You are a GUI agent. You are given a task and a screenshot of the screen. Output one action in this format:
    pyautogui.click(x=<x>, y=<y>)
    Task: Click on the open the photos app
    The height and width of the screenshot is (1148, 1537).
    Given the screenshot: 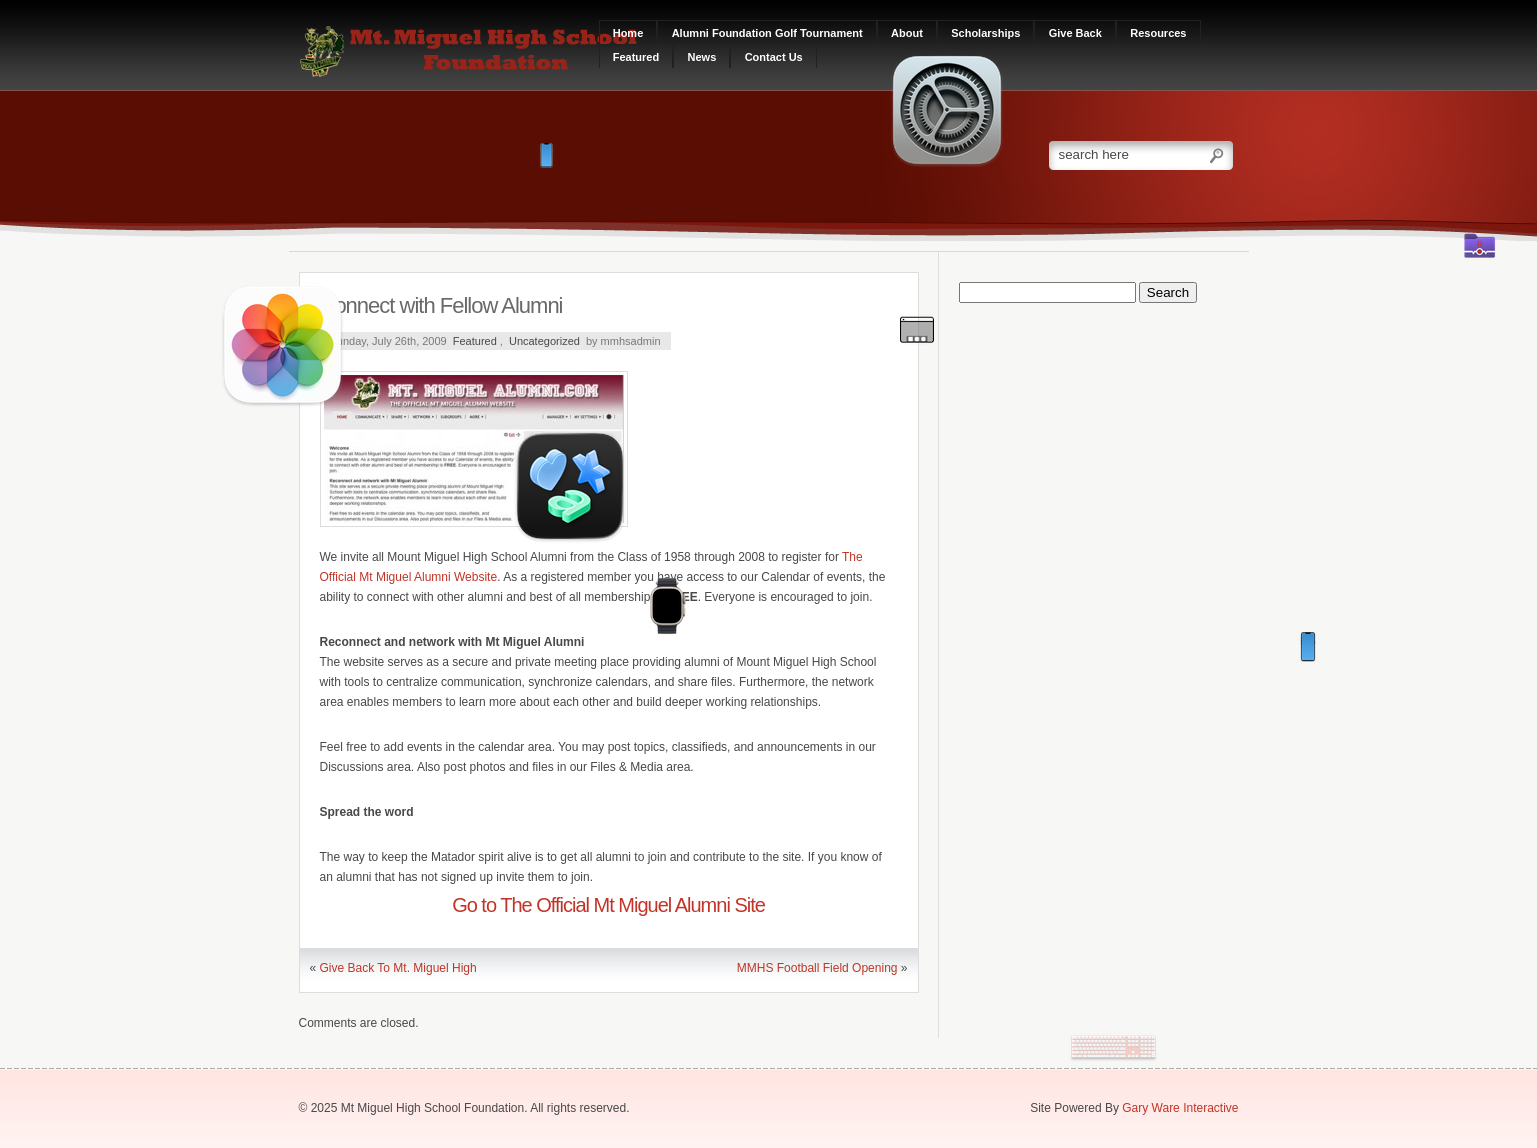 What is the action you would take?
    pyautogui.click(x=282, y=344)
    